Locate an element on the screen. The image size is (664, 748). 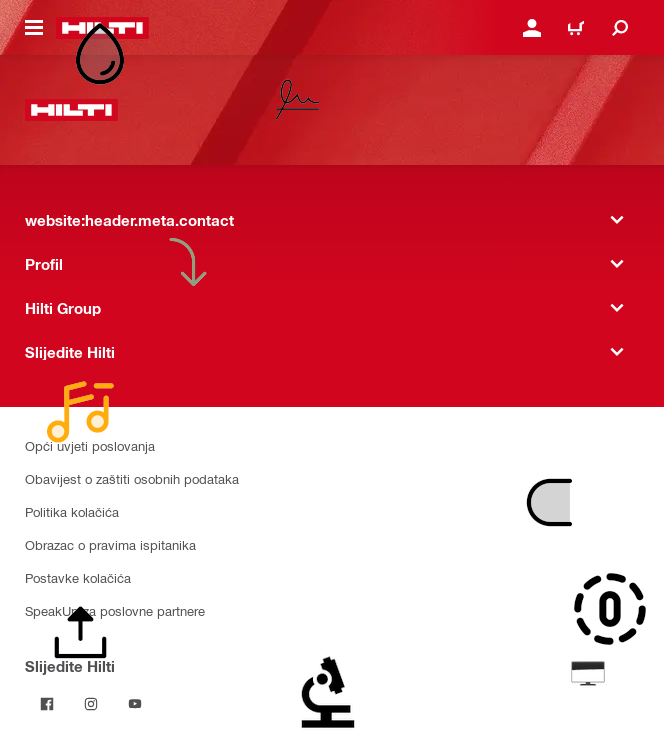
indicates a proper subset relationship in mathematical notation is located at coordinates (550, 502).